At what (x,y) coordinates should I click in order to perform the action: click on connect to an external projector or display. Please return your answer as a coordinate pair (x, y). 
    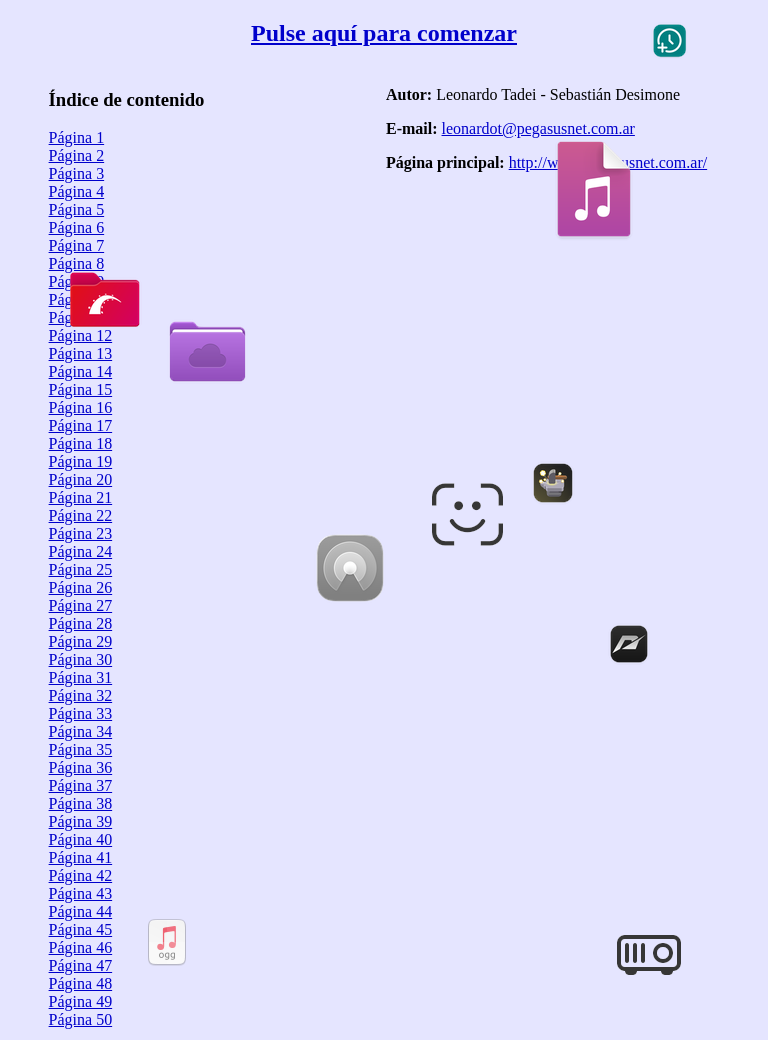
    Looking at the image, I should click on (649, 955).